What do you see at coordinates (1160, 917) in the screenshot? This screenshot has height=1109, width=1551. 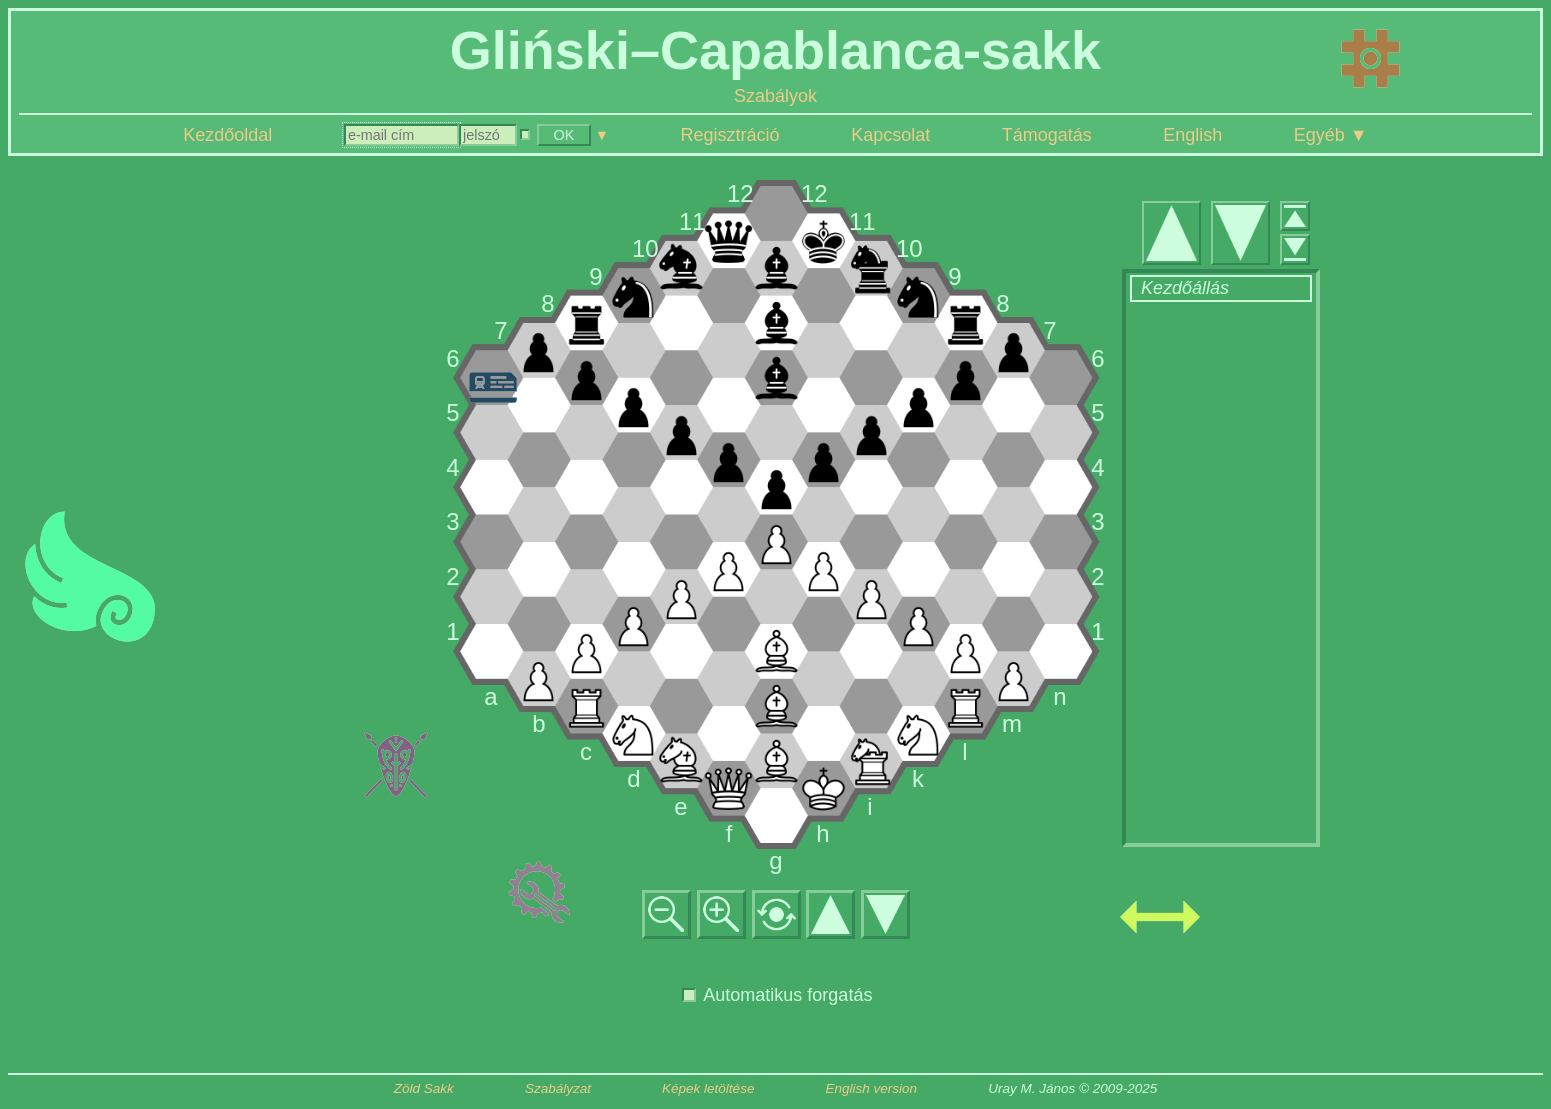 I see `flip image horizontally` at bounding box center [1160, 917].